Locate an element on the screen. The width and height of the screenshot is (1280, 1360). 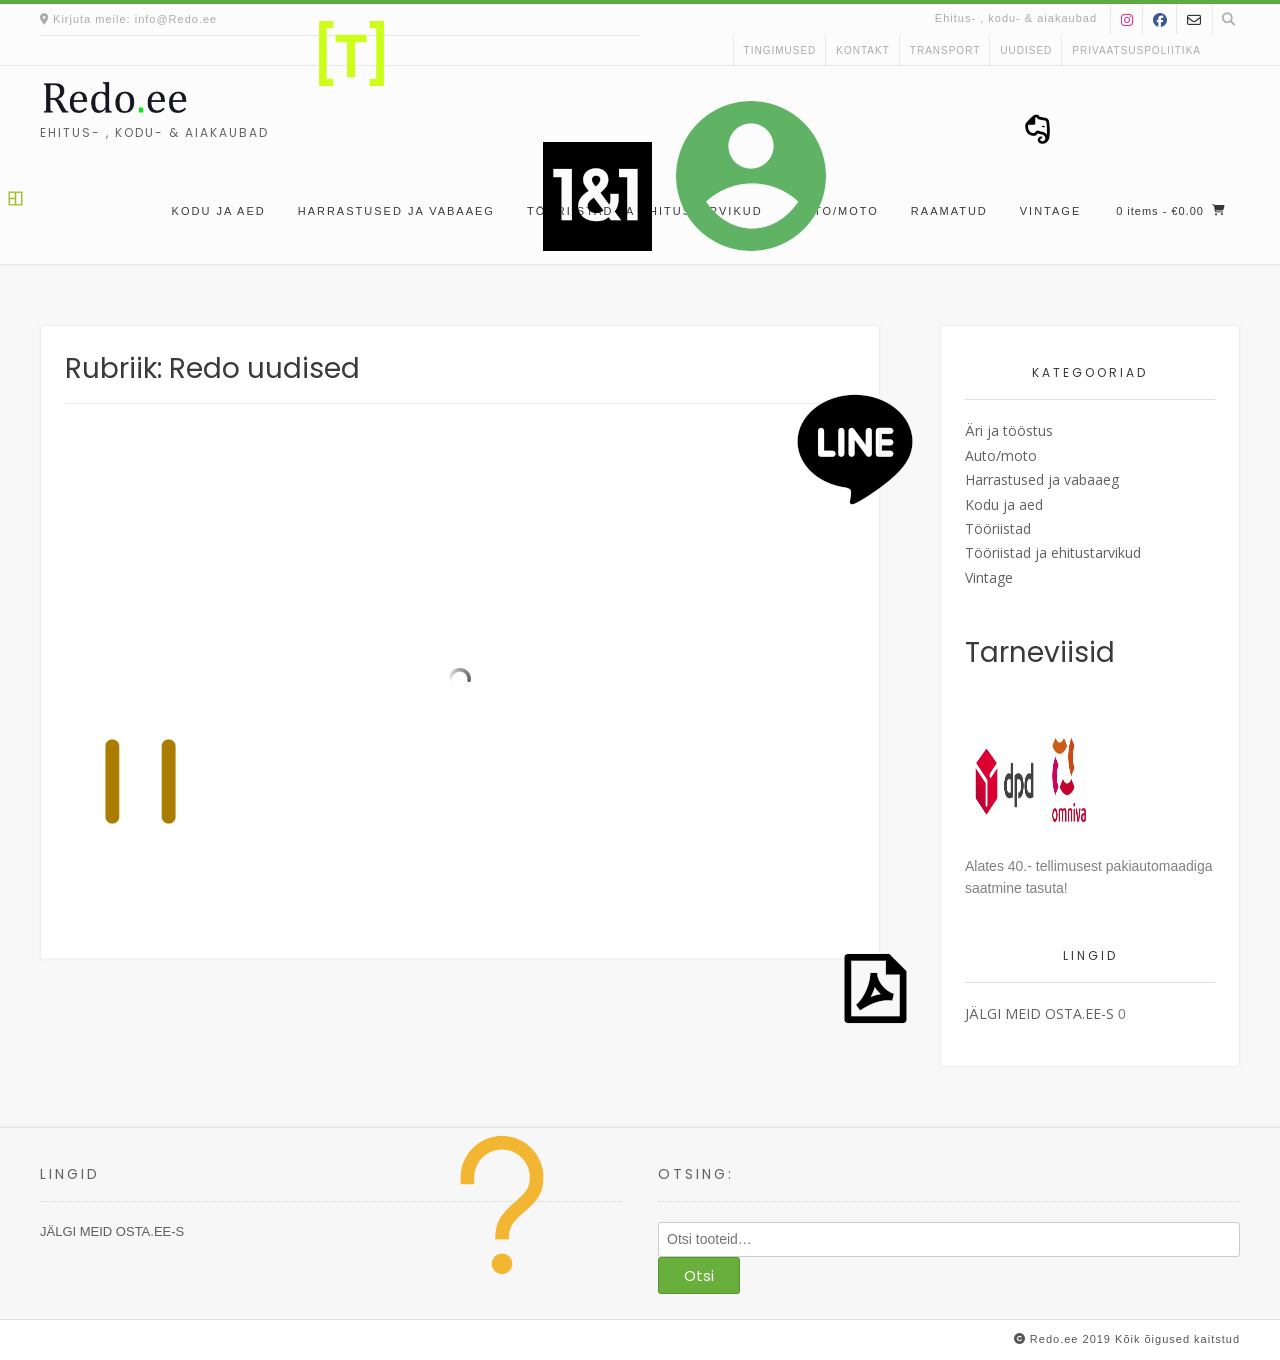
pause media playback is located at coordinates (140, 781).